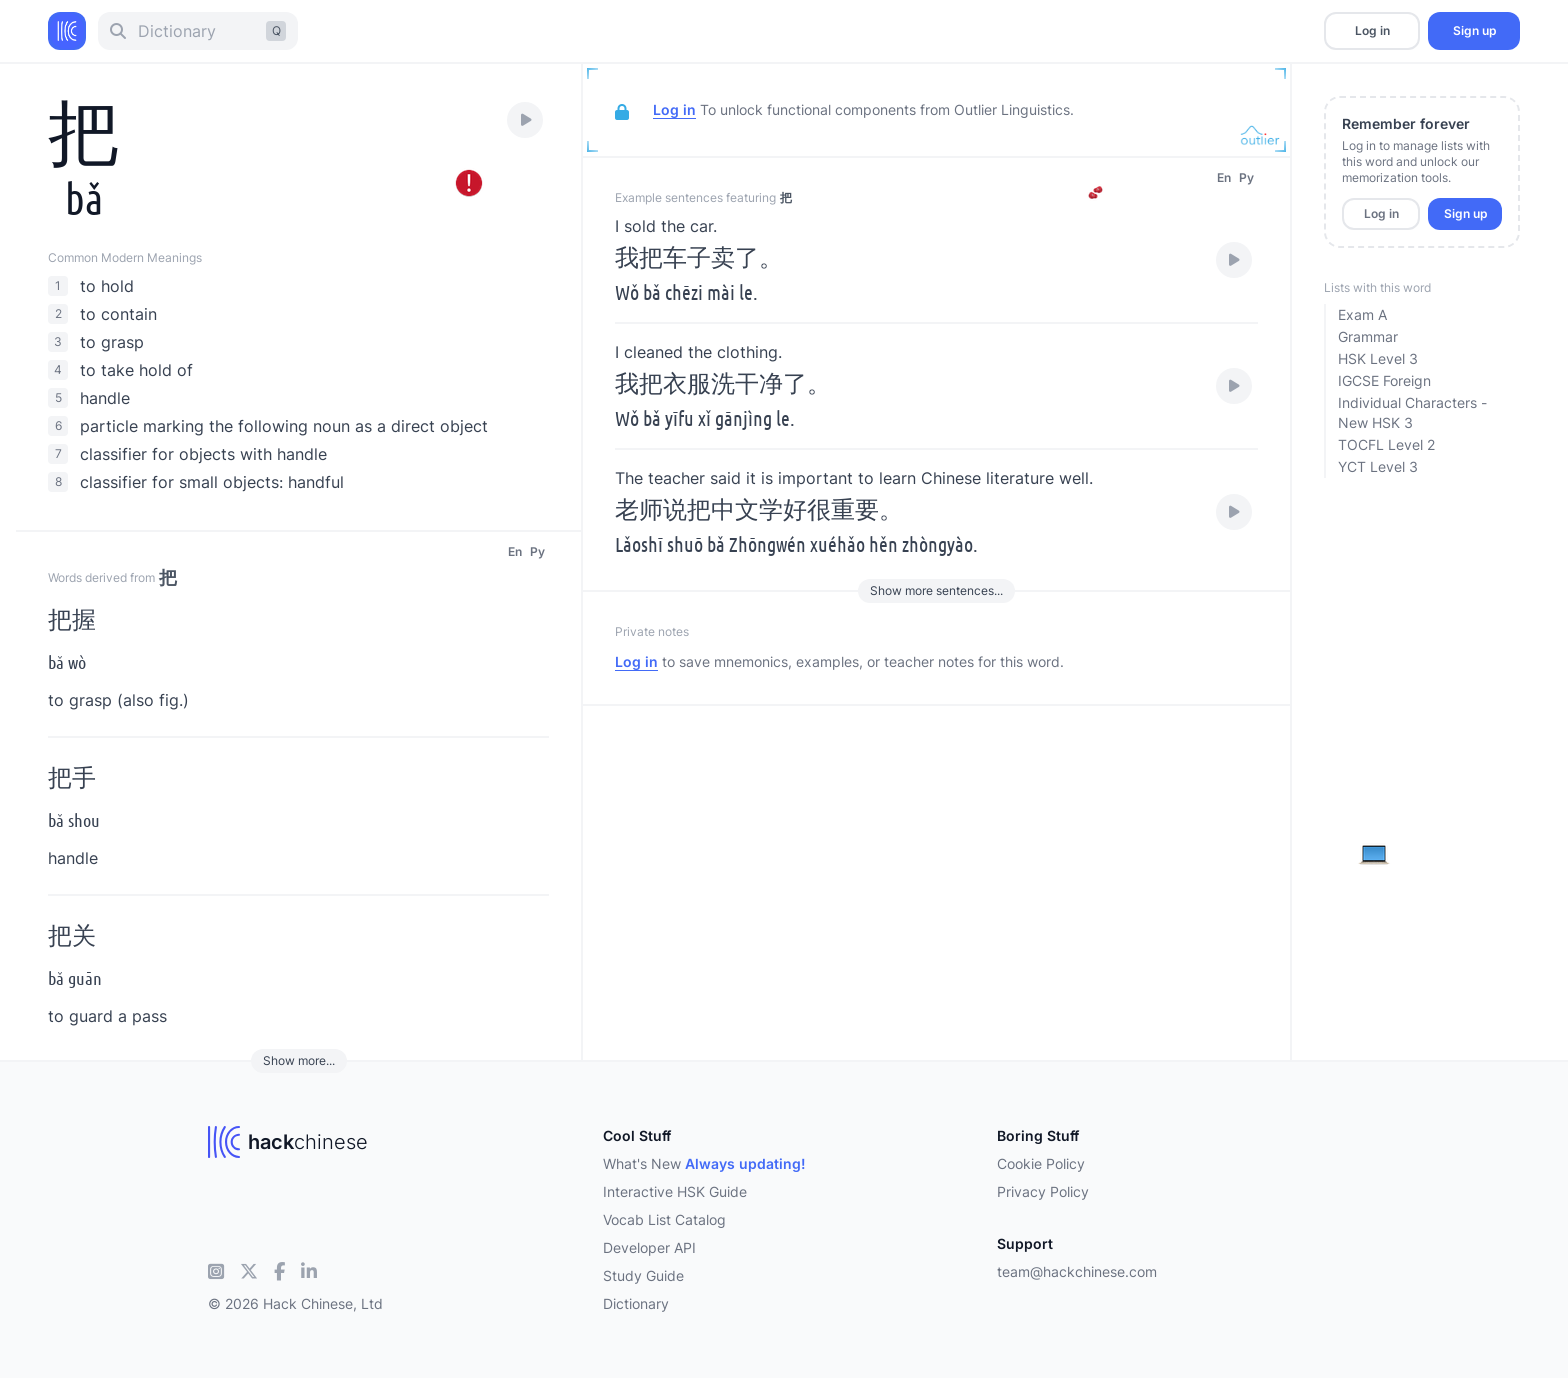  I want to click on beats wireless earbuds - disconnected or unavailable, so click(1095, 192).